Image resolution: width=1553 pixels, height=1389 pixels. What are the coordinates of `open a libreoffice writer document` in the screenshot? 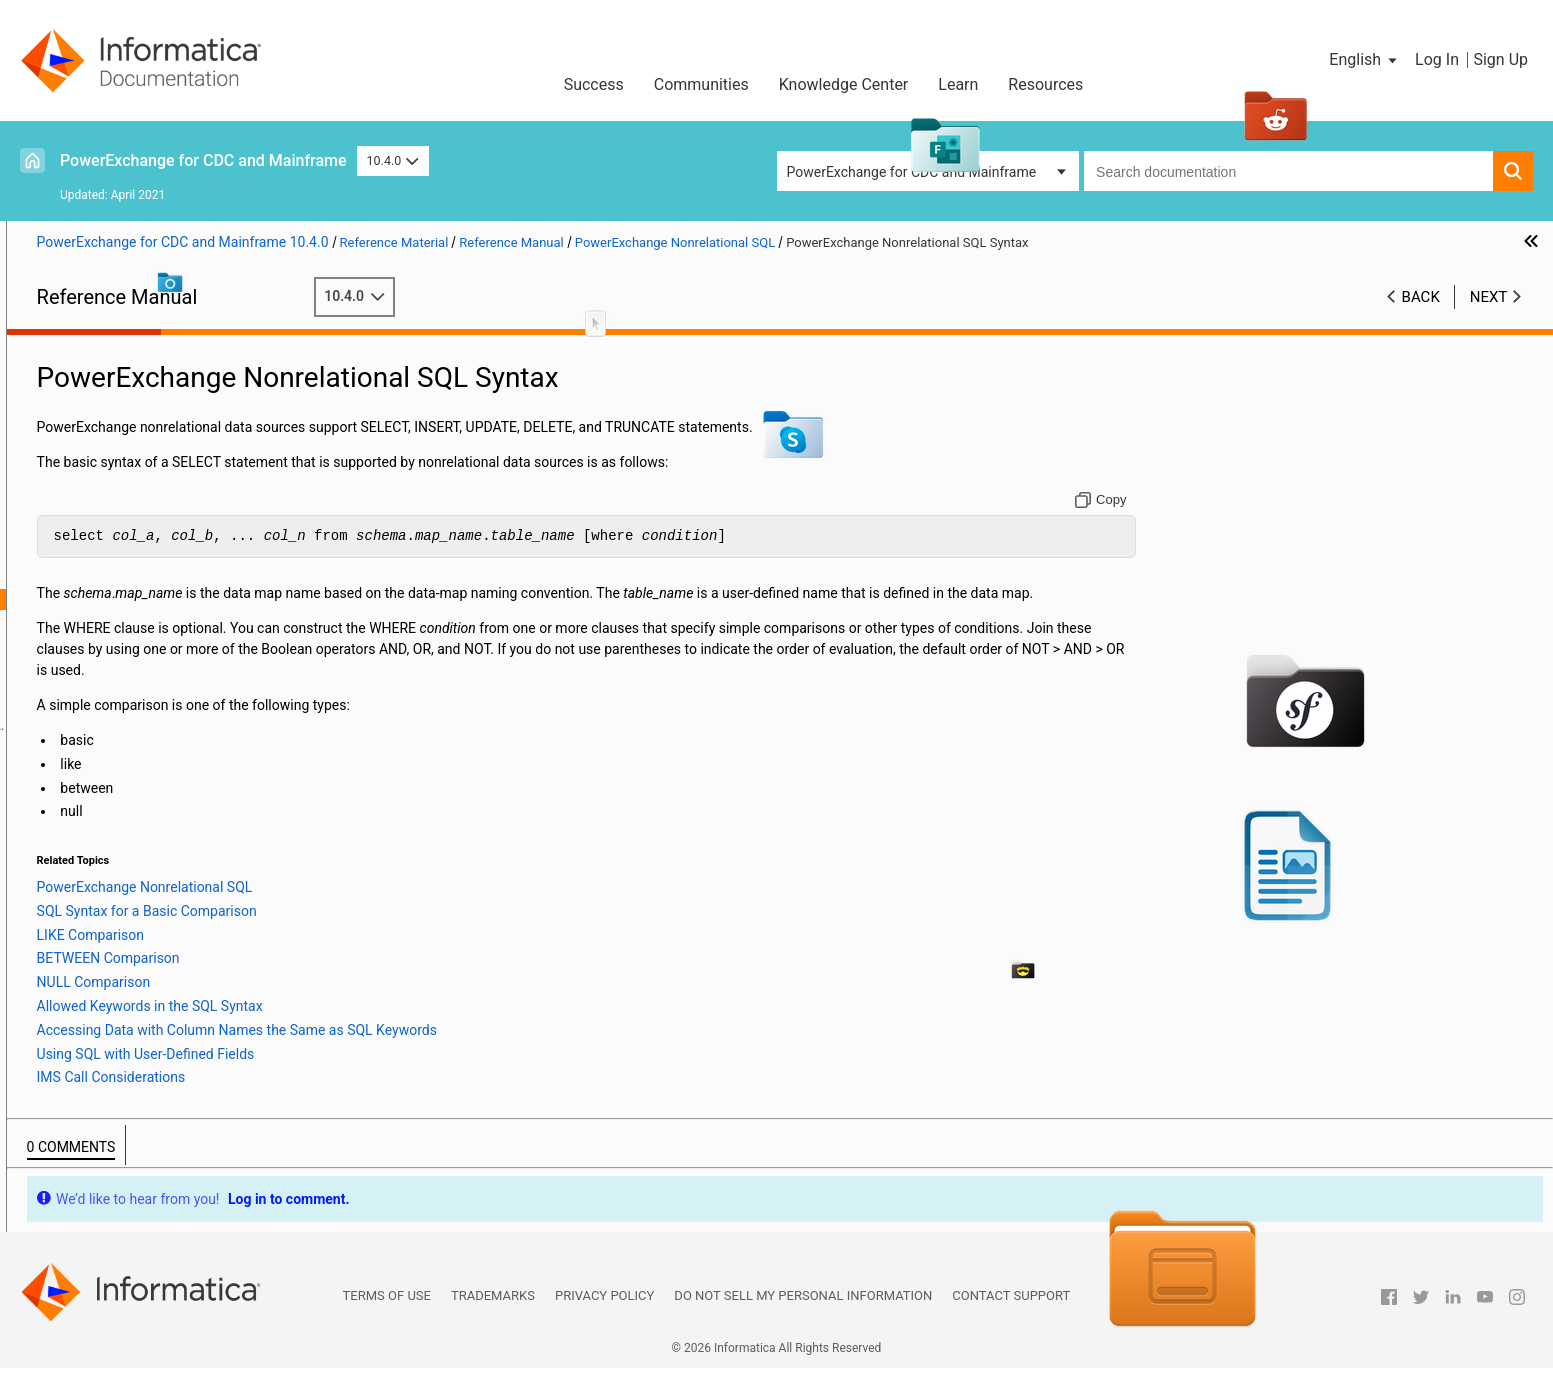 It's located at (1287, 865).